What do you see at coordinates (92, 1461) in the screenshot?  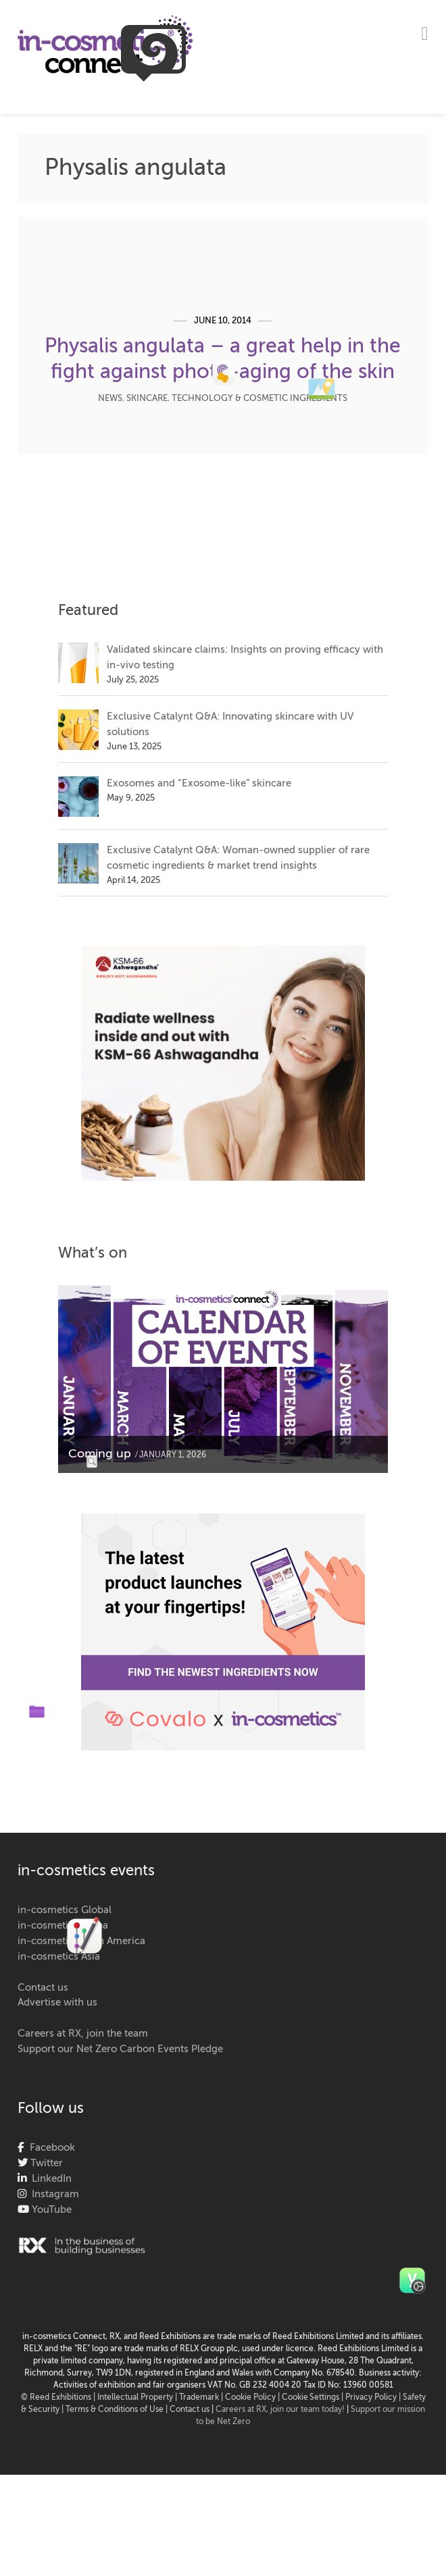 I see `open the log viewer application` at bounding box center [92, 1461].